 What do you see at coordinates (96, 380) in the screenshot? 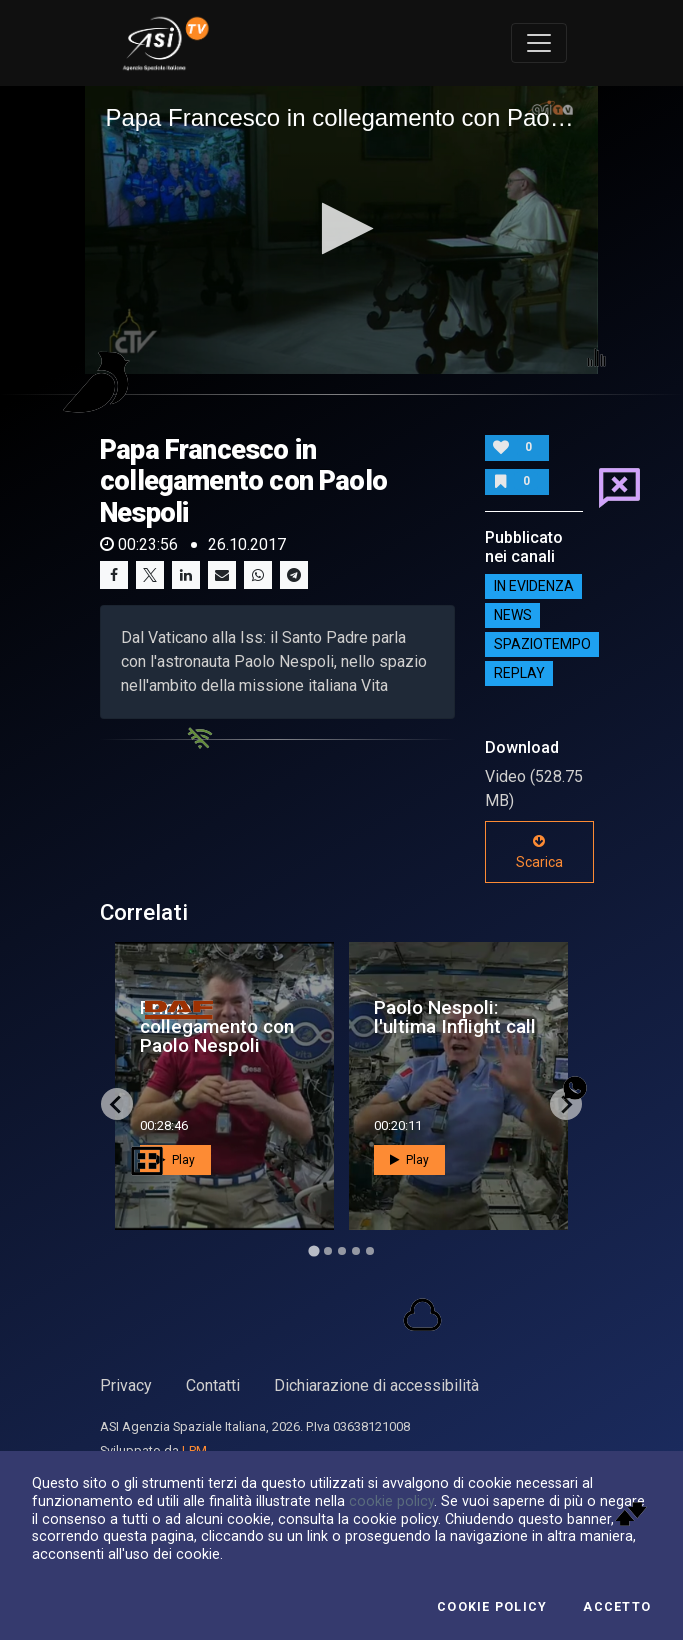
I see `open yuque documentation platform` at bounding box center [96, 380].